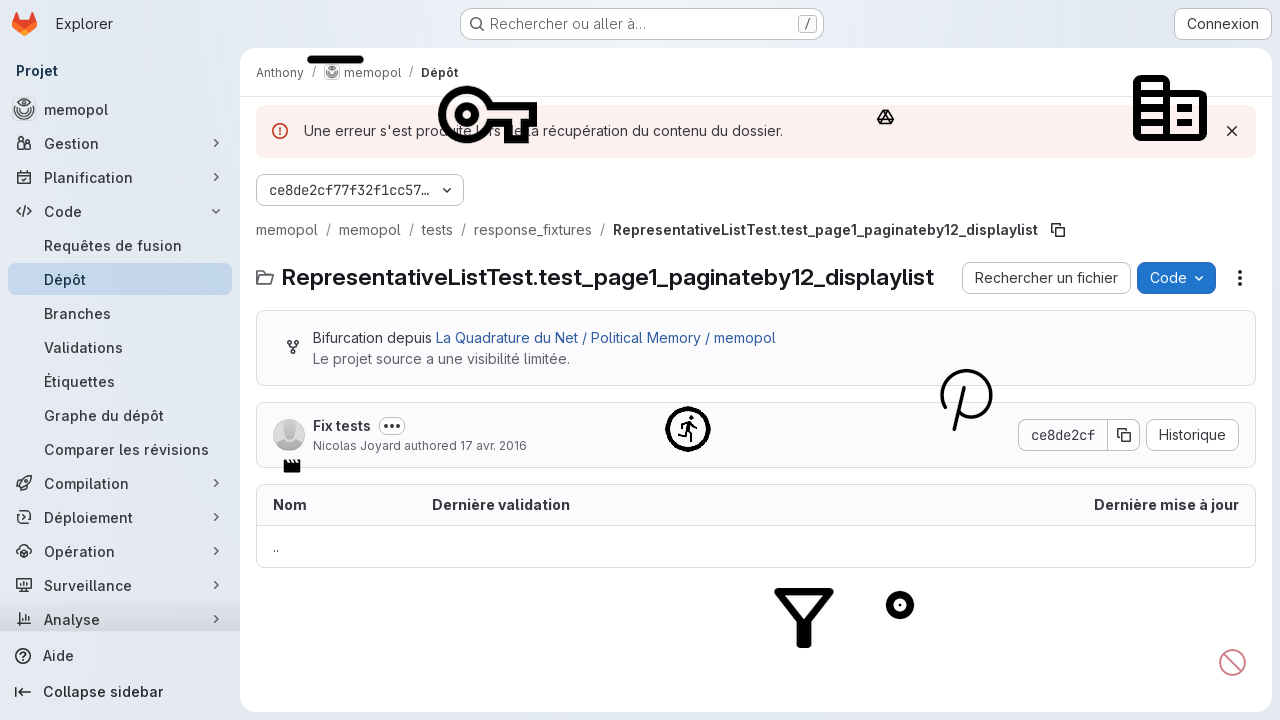  What do you see at coordinates (1232, 662) in the screenshot?
I see `indicates a blocked or prohibited action` at bounding box center [1232, 662].